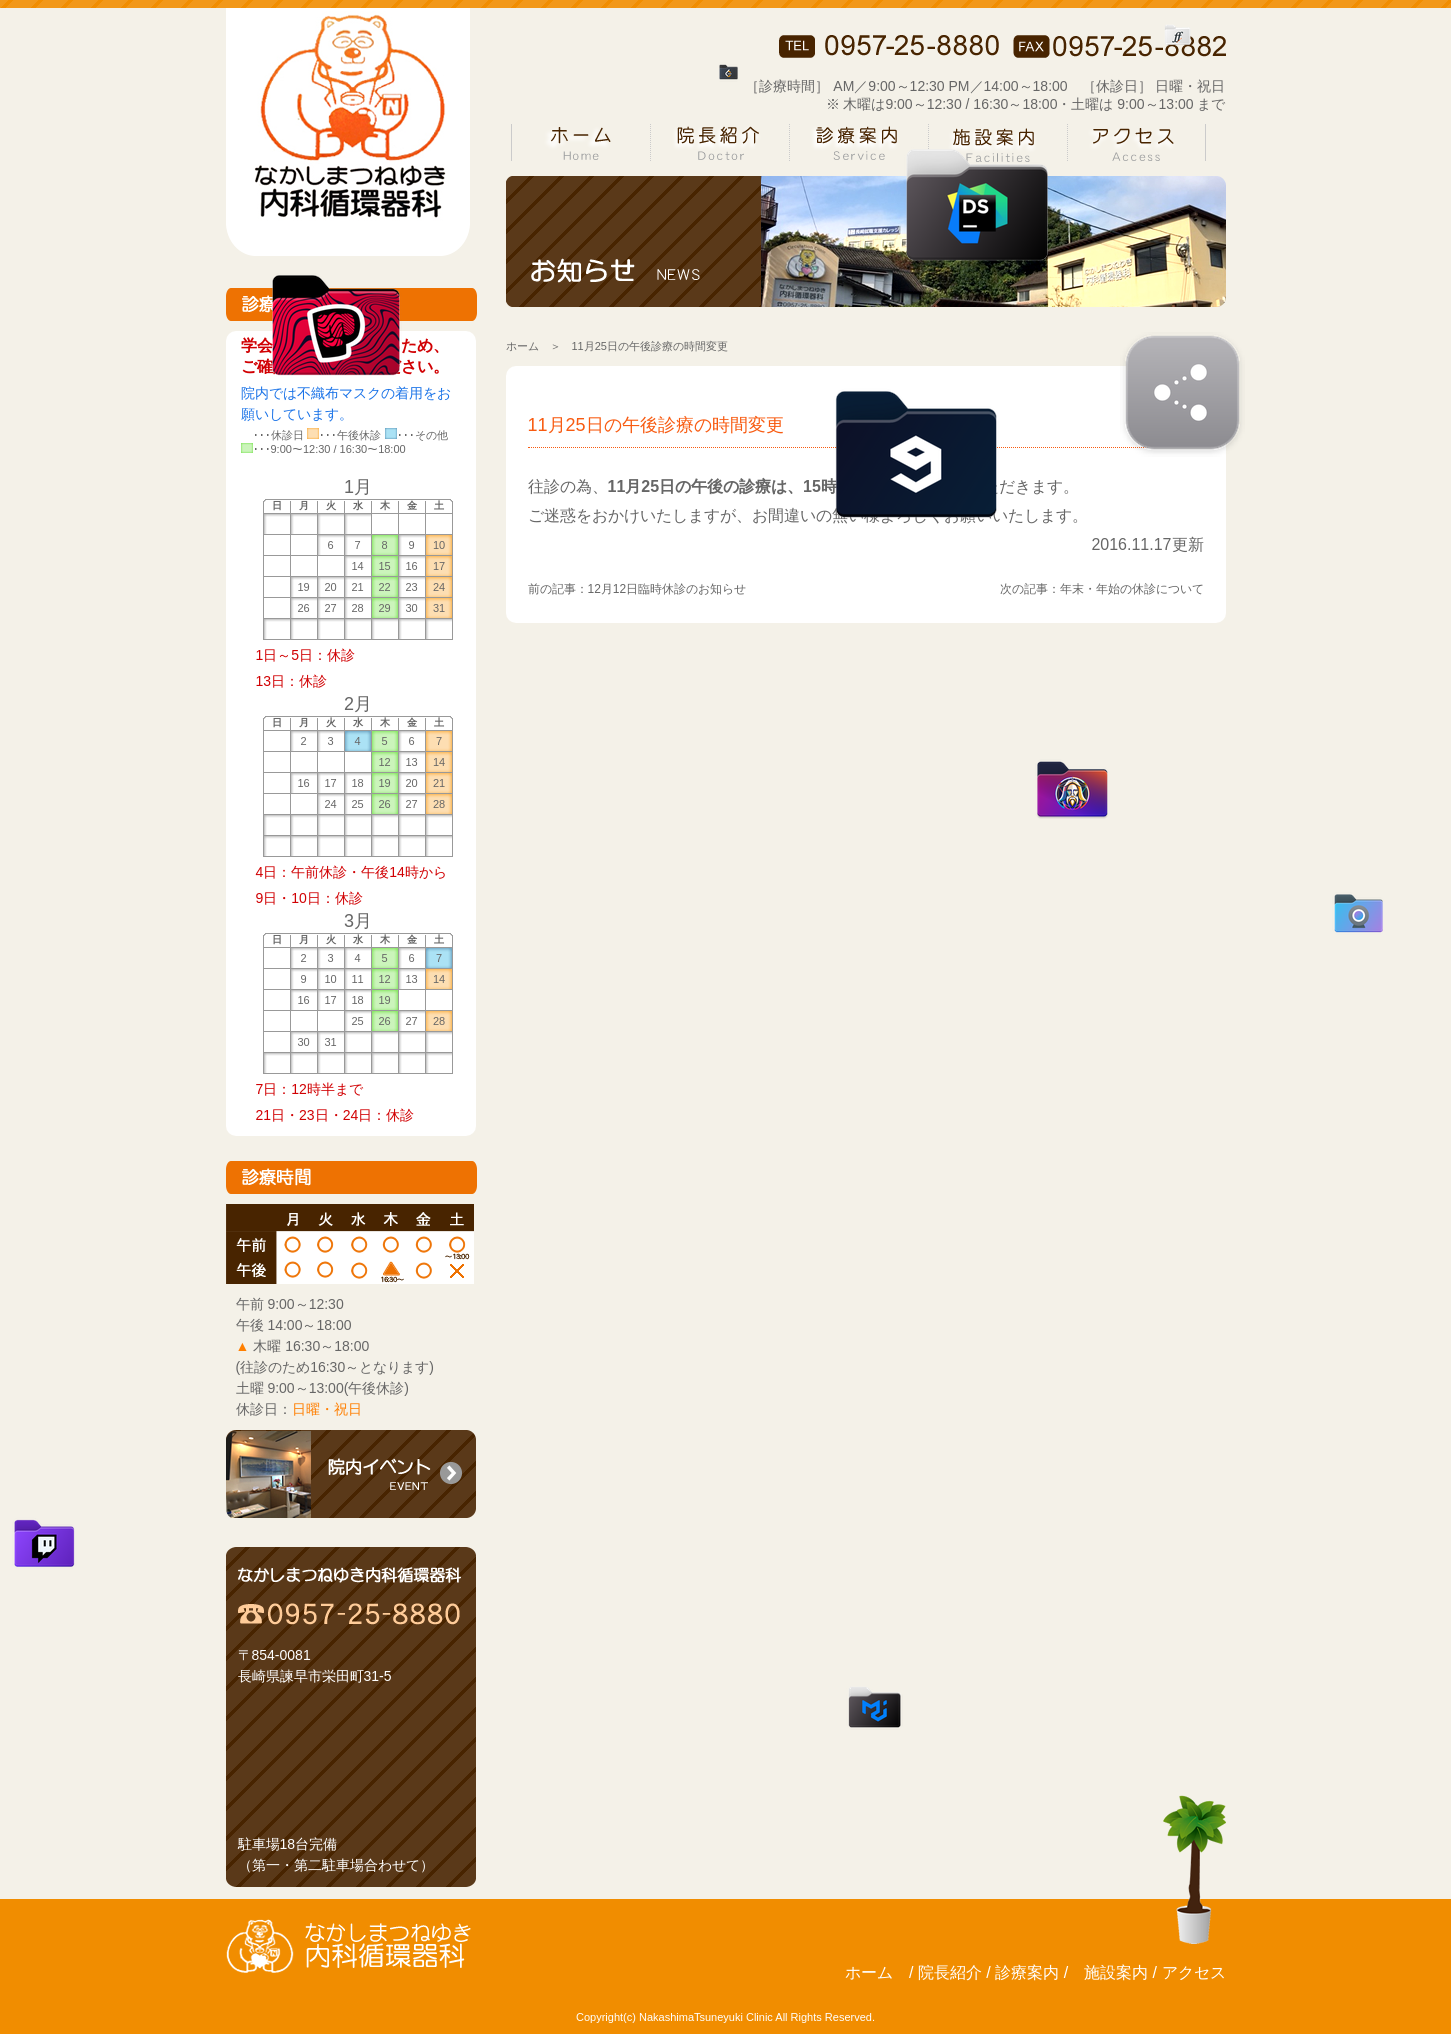  I want to click on open your leetcode practice files folder, so click(728, 72).